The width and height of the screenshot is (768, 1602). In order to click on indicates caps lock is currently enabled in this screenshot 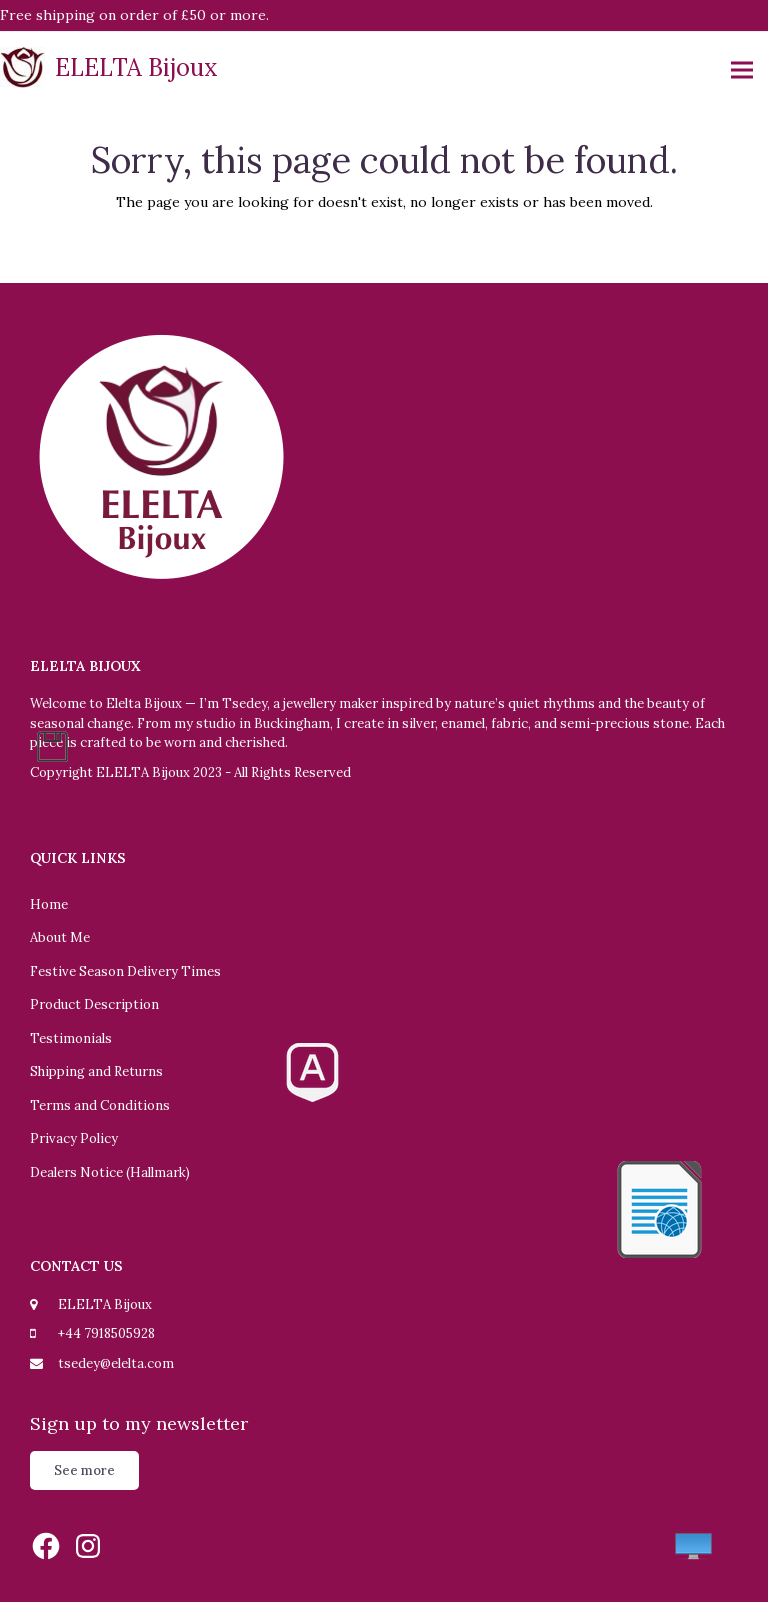, I will do `click(312, 1072)`.